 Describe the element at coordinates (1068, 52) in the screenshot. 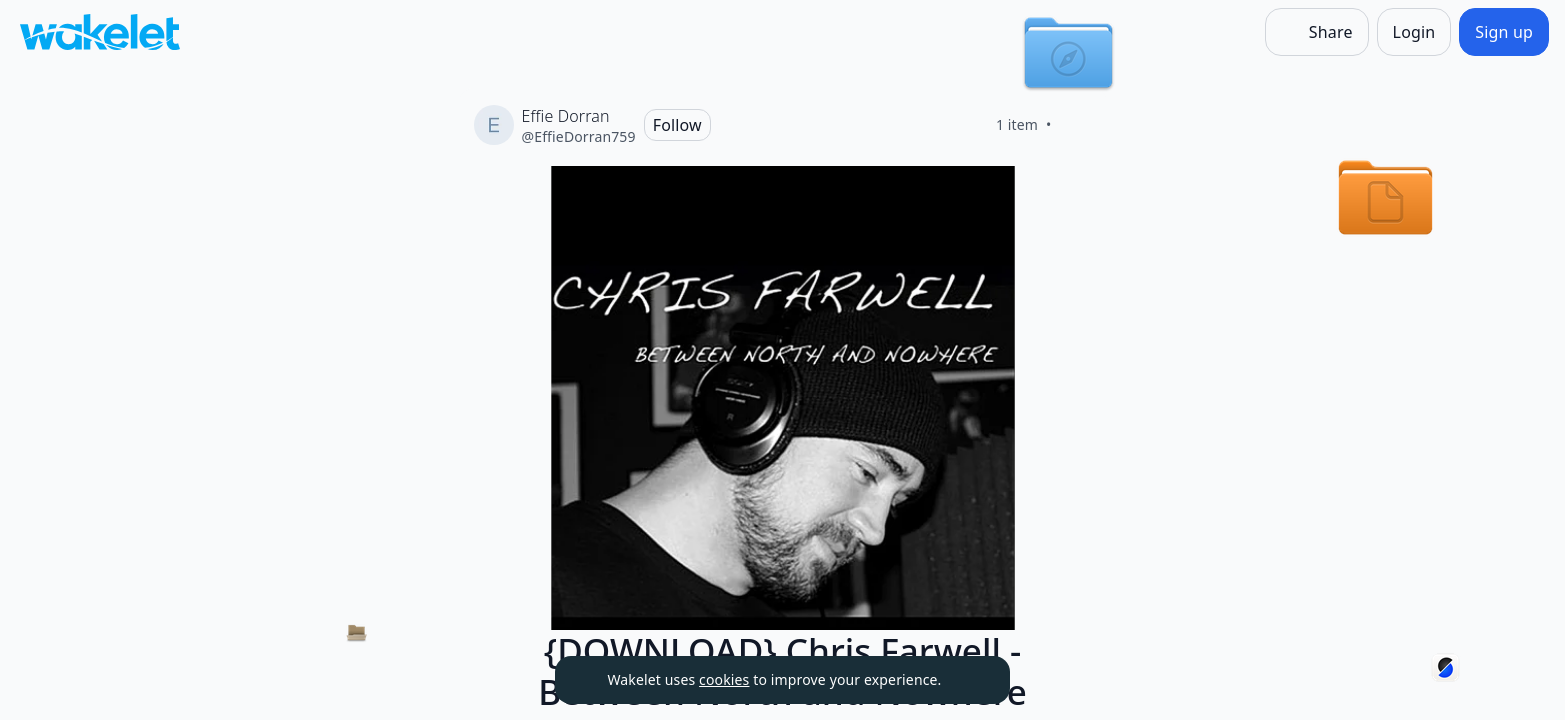

I see `open web browser bookmarks folder` at that location.